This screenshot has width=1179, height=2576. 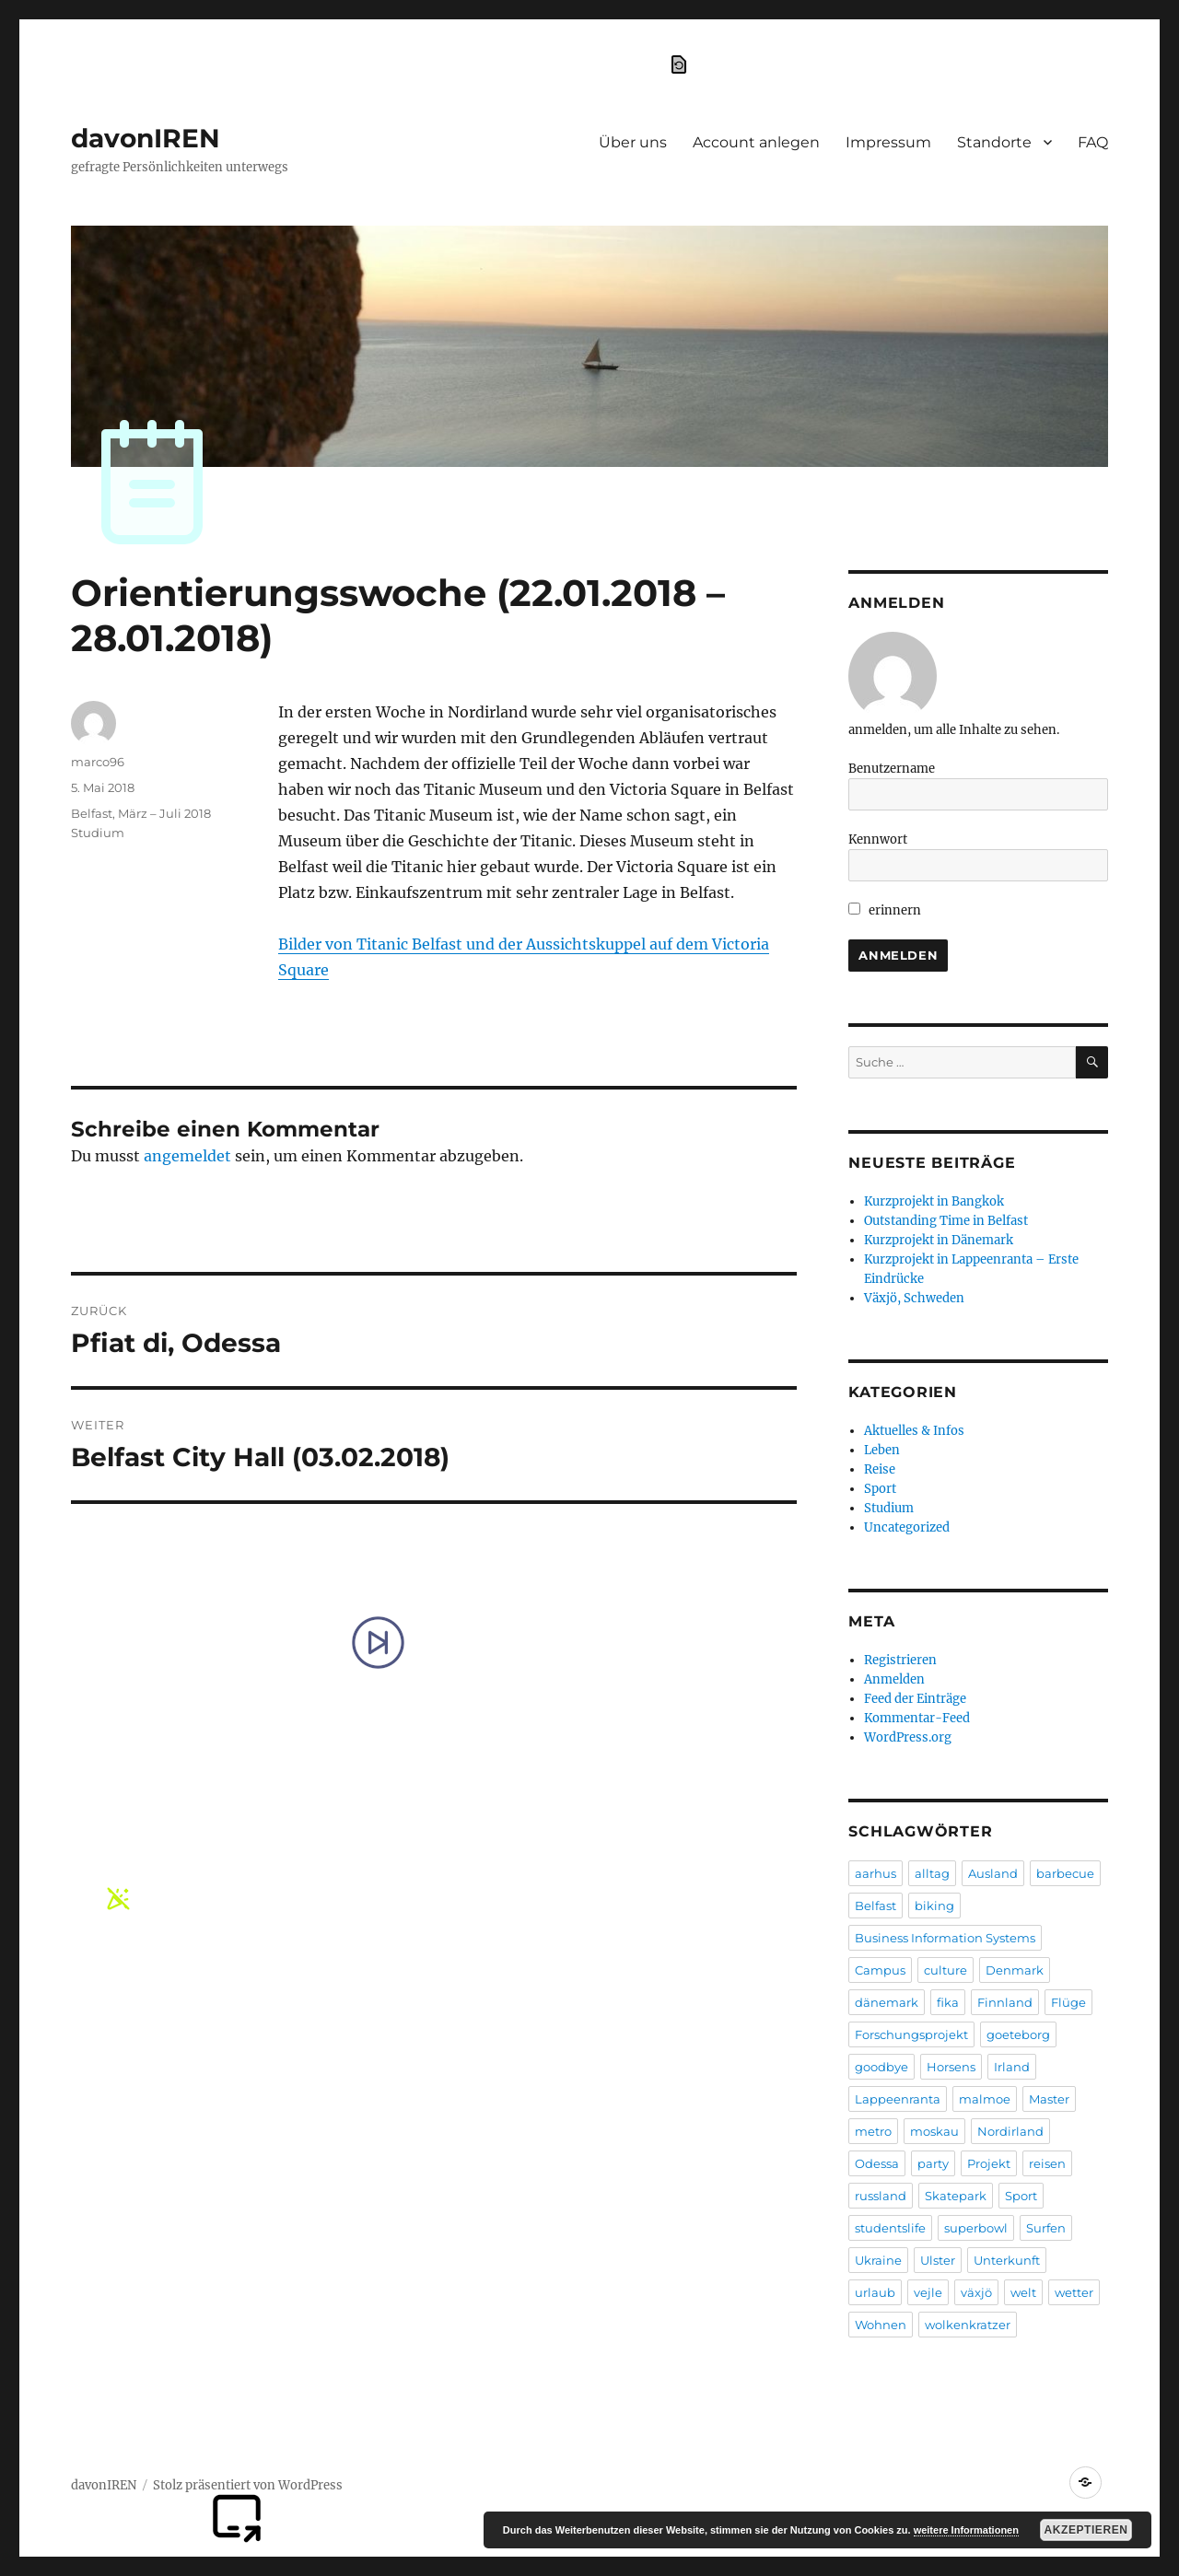 What do you see at coordinates (118, 1898) in the screenshot?
I see `disable celebration effects` at bounding box center [118, 1898].